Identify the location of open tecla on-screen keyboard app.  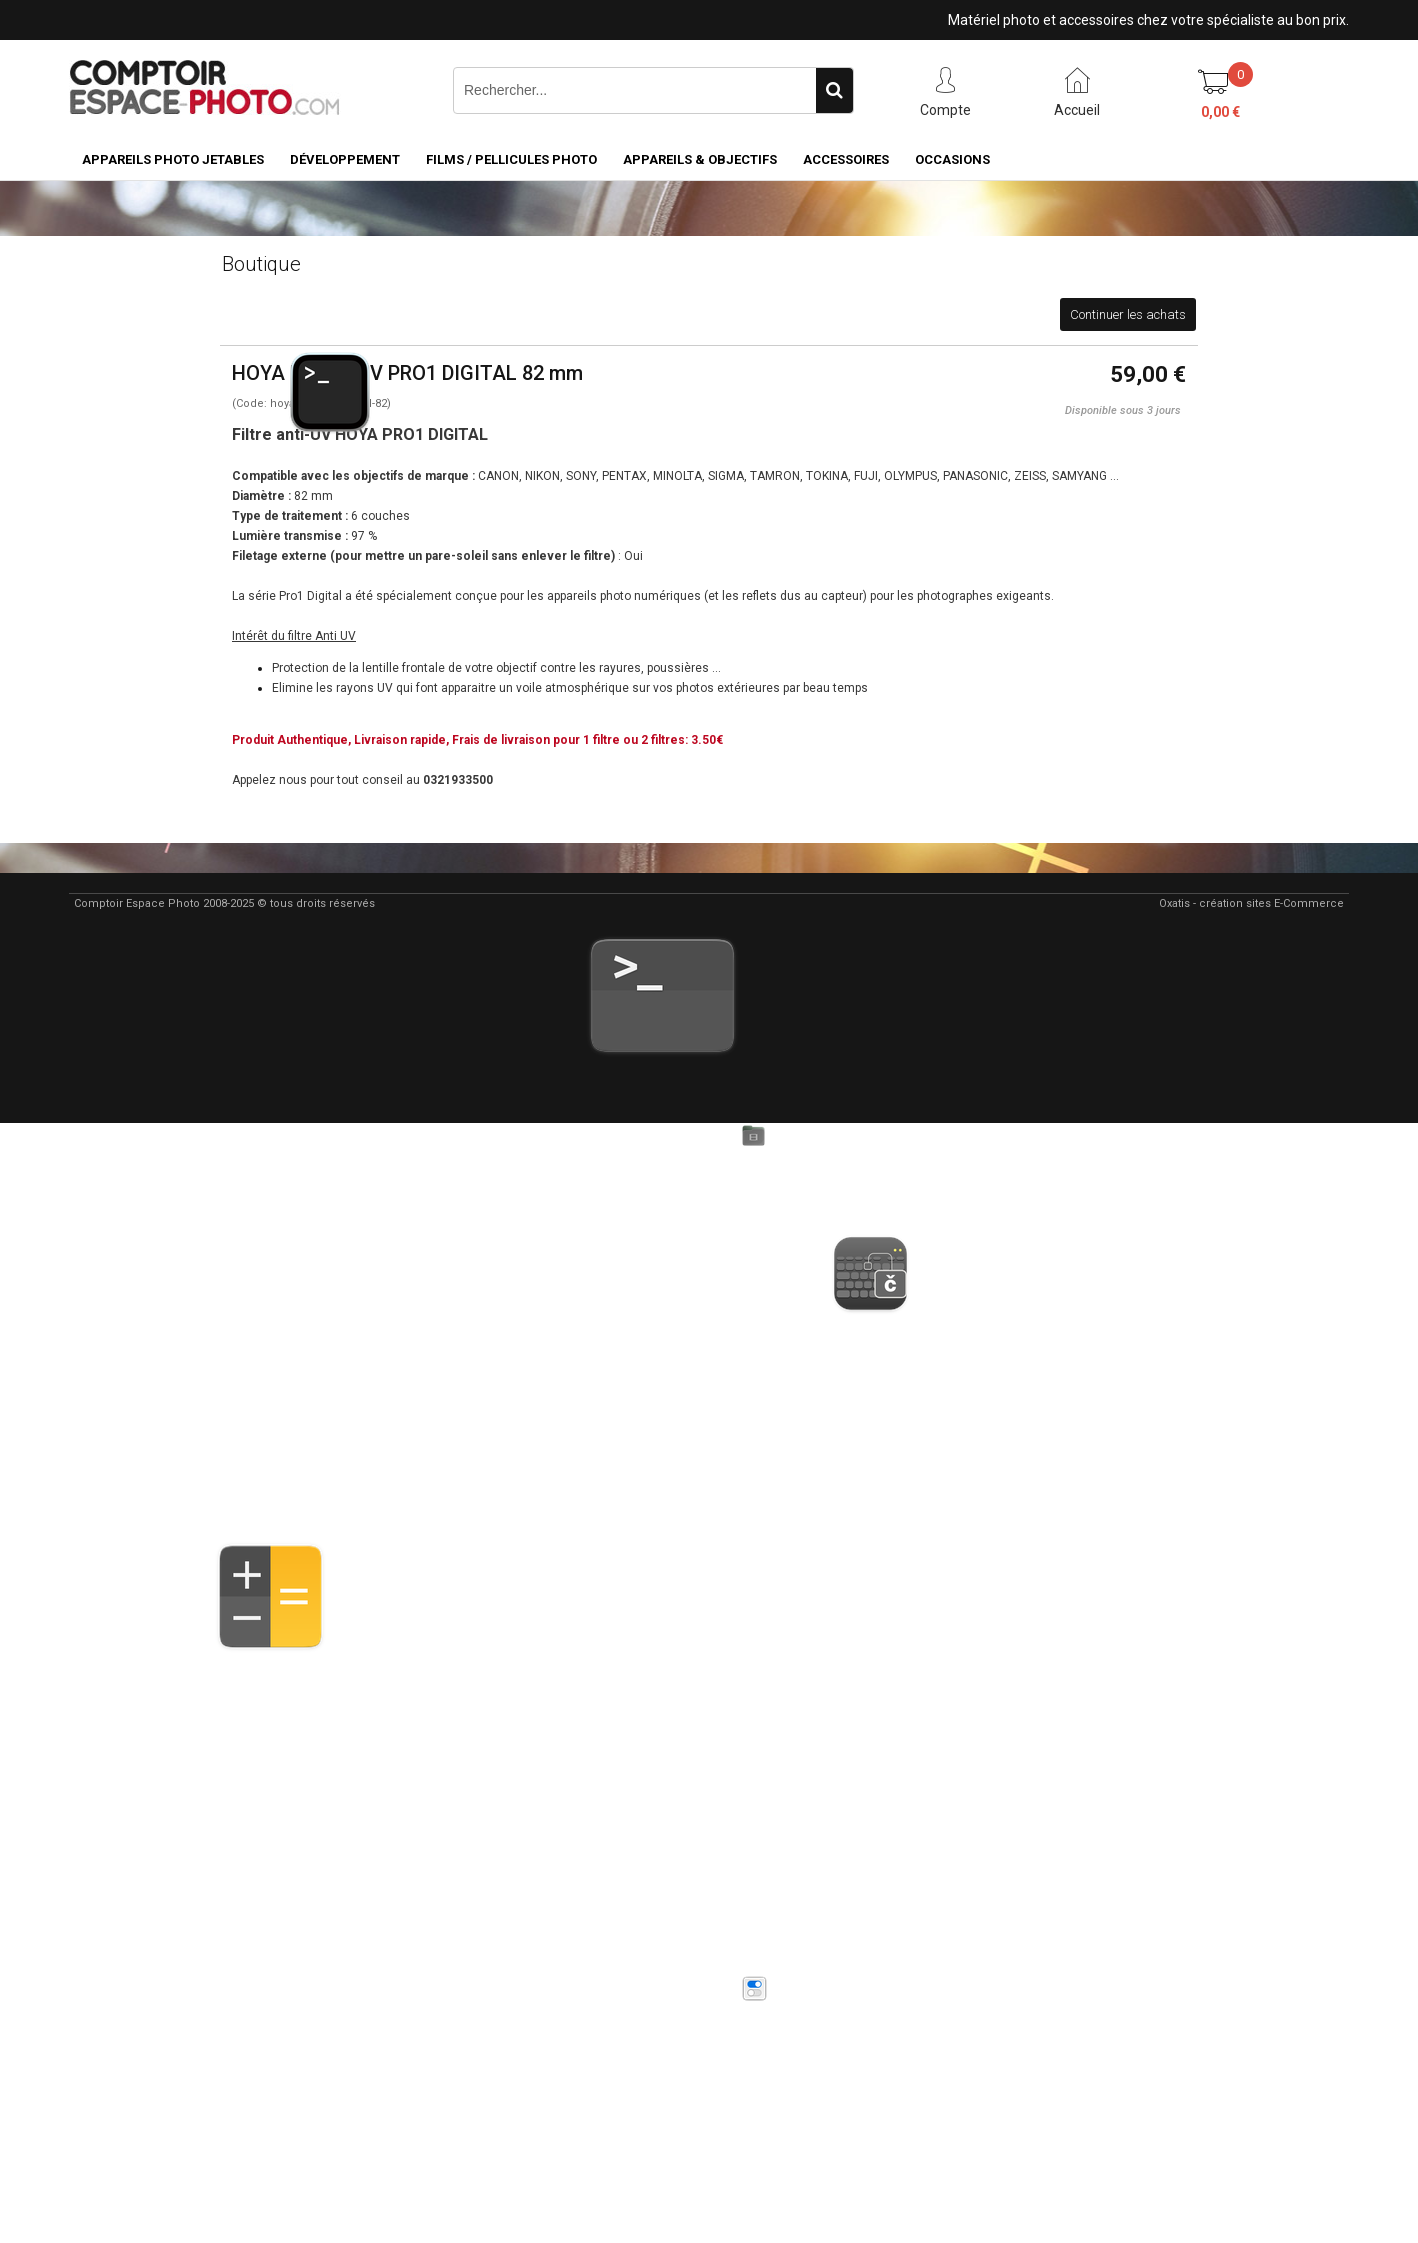
(870, 1273).